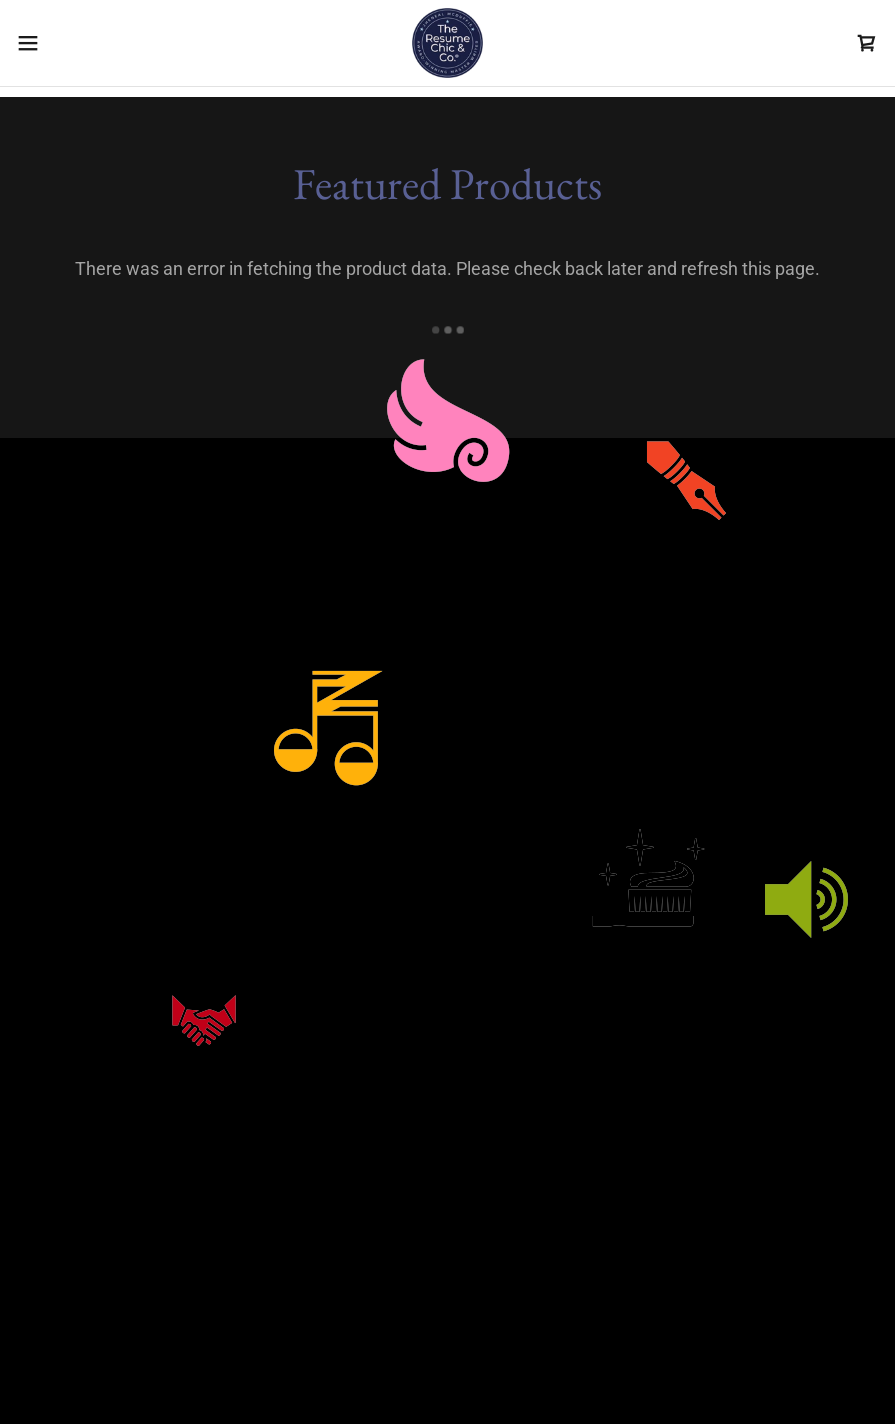 This screenshot has height=1424, width=895. What do you see at coordinates (686, 480) in the screenshot?
I see `compose a new document or note` at bounding box center [686, 480].